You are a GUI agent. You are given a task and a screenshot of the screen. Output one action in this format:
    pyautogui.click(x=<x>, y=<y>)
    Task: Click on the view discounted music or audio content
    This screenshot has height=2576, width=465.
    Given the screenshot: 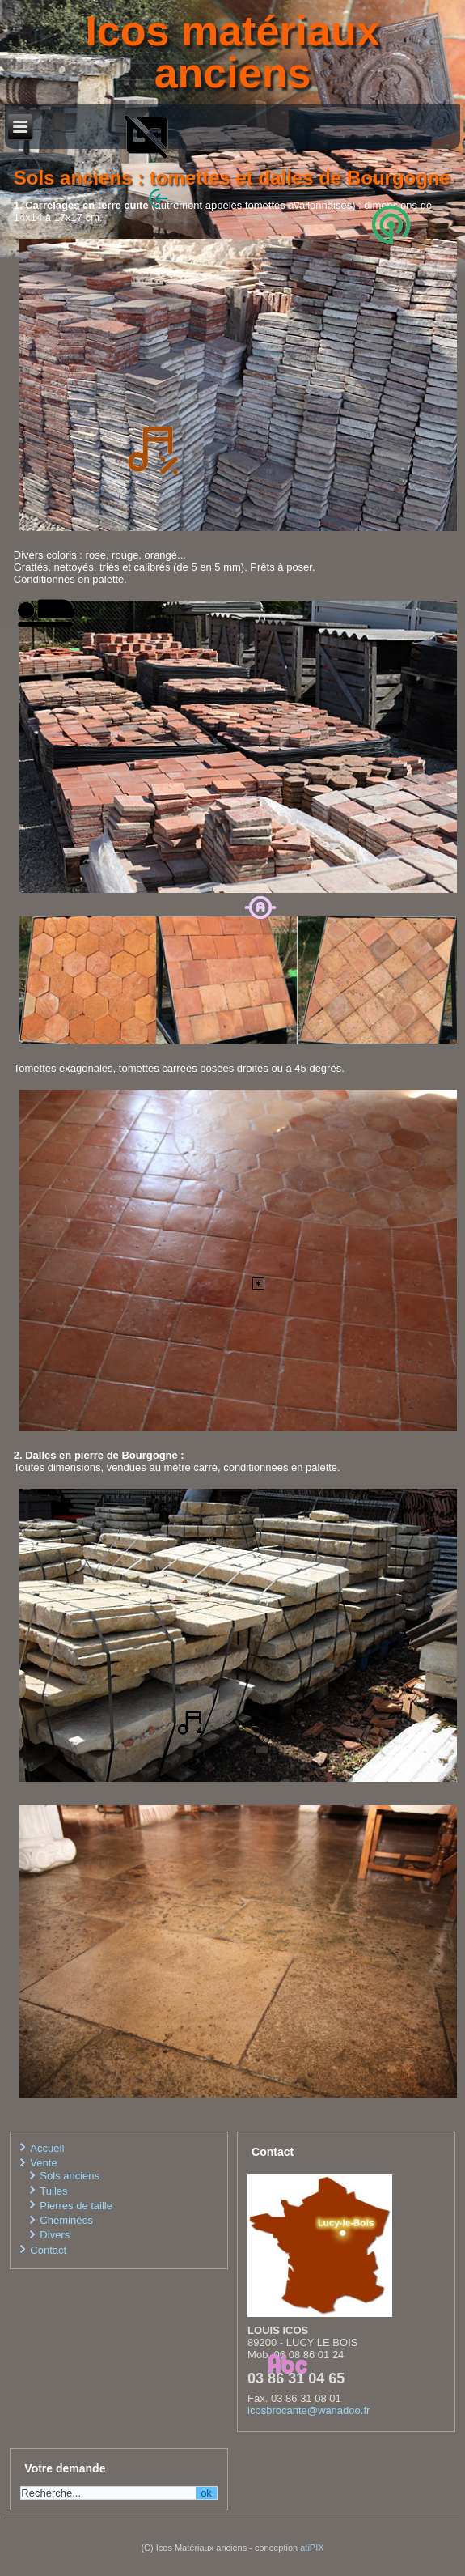 What is the action you would take?
    pyautogui.click(x=153, y=449)
    